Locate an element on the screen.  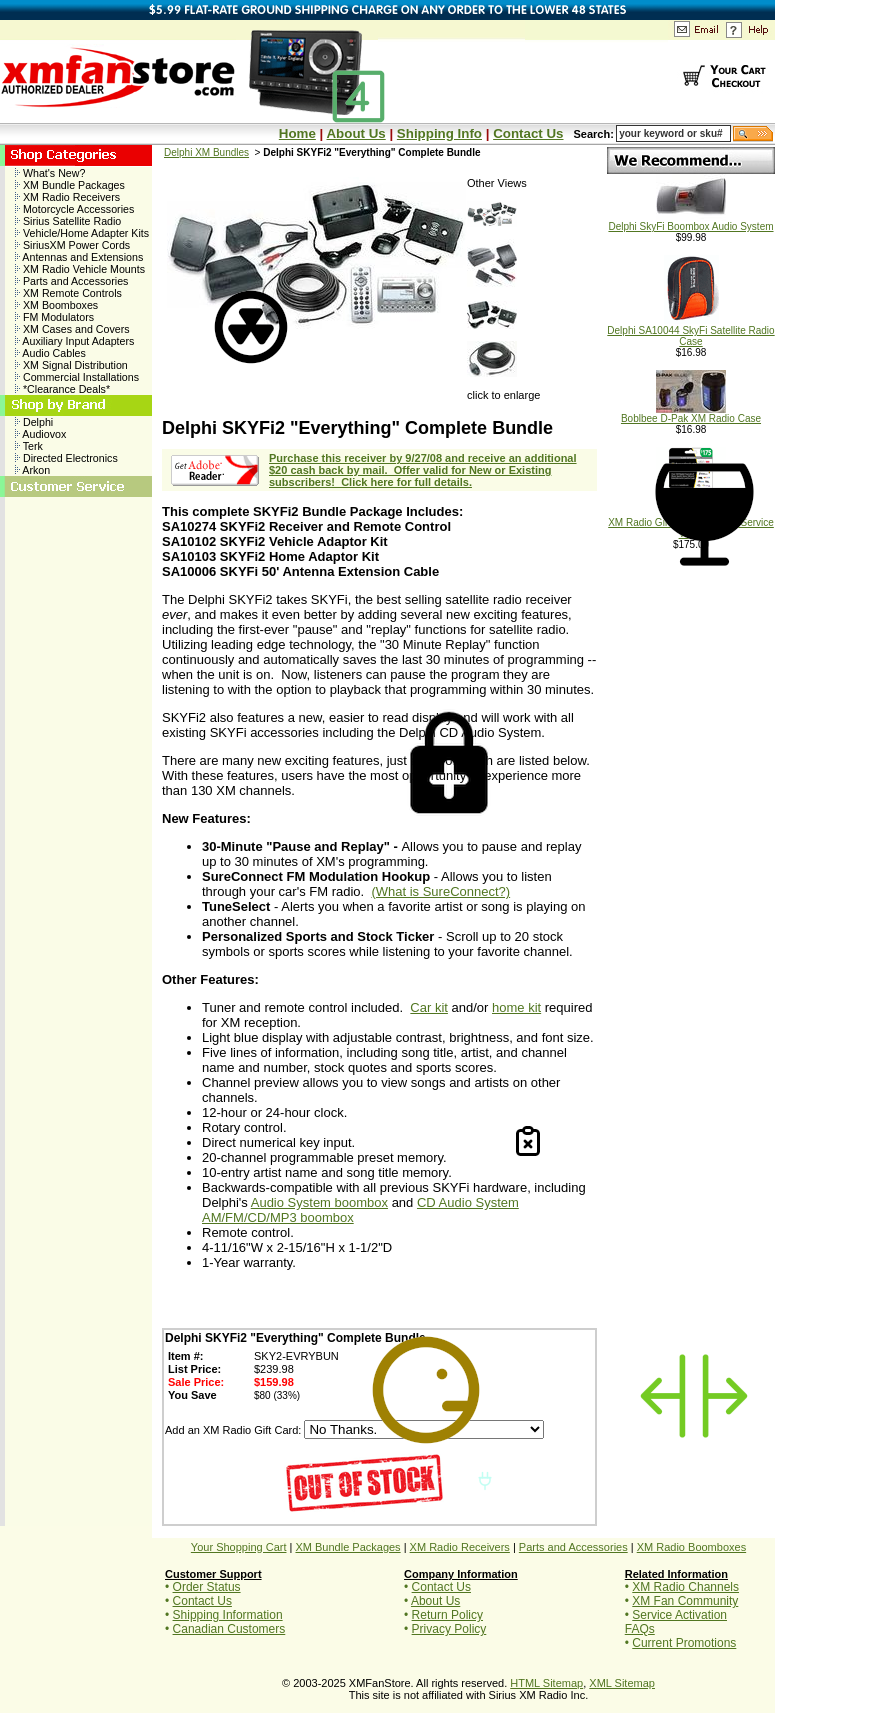
select or input the number four is located at coordinates (358, 96).